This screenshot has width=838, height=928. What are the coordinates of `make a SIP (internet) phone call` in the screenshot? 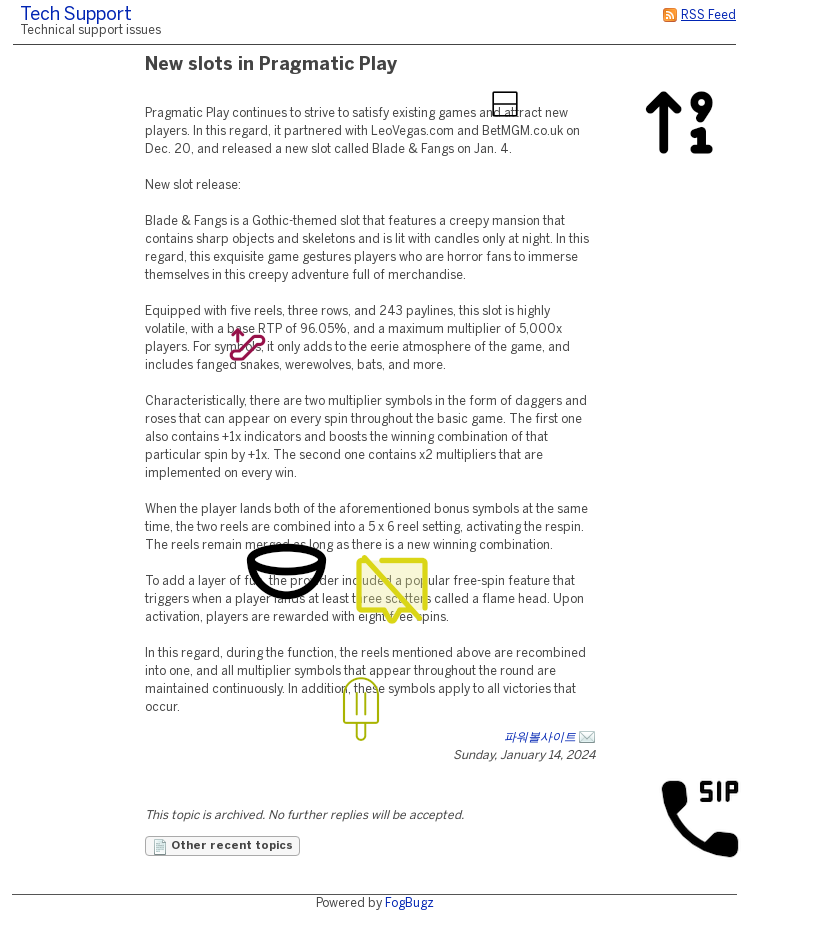 It's located at (700, 819).